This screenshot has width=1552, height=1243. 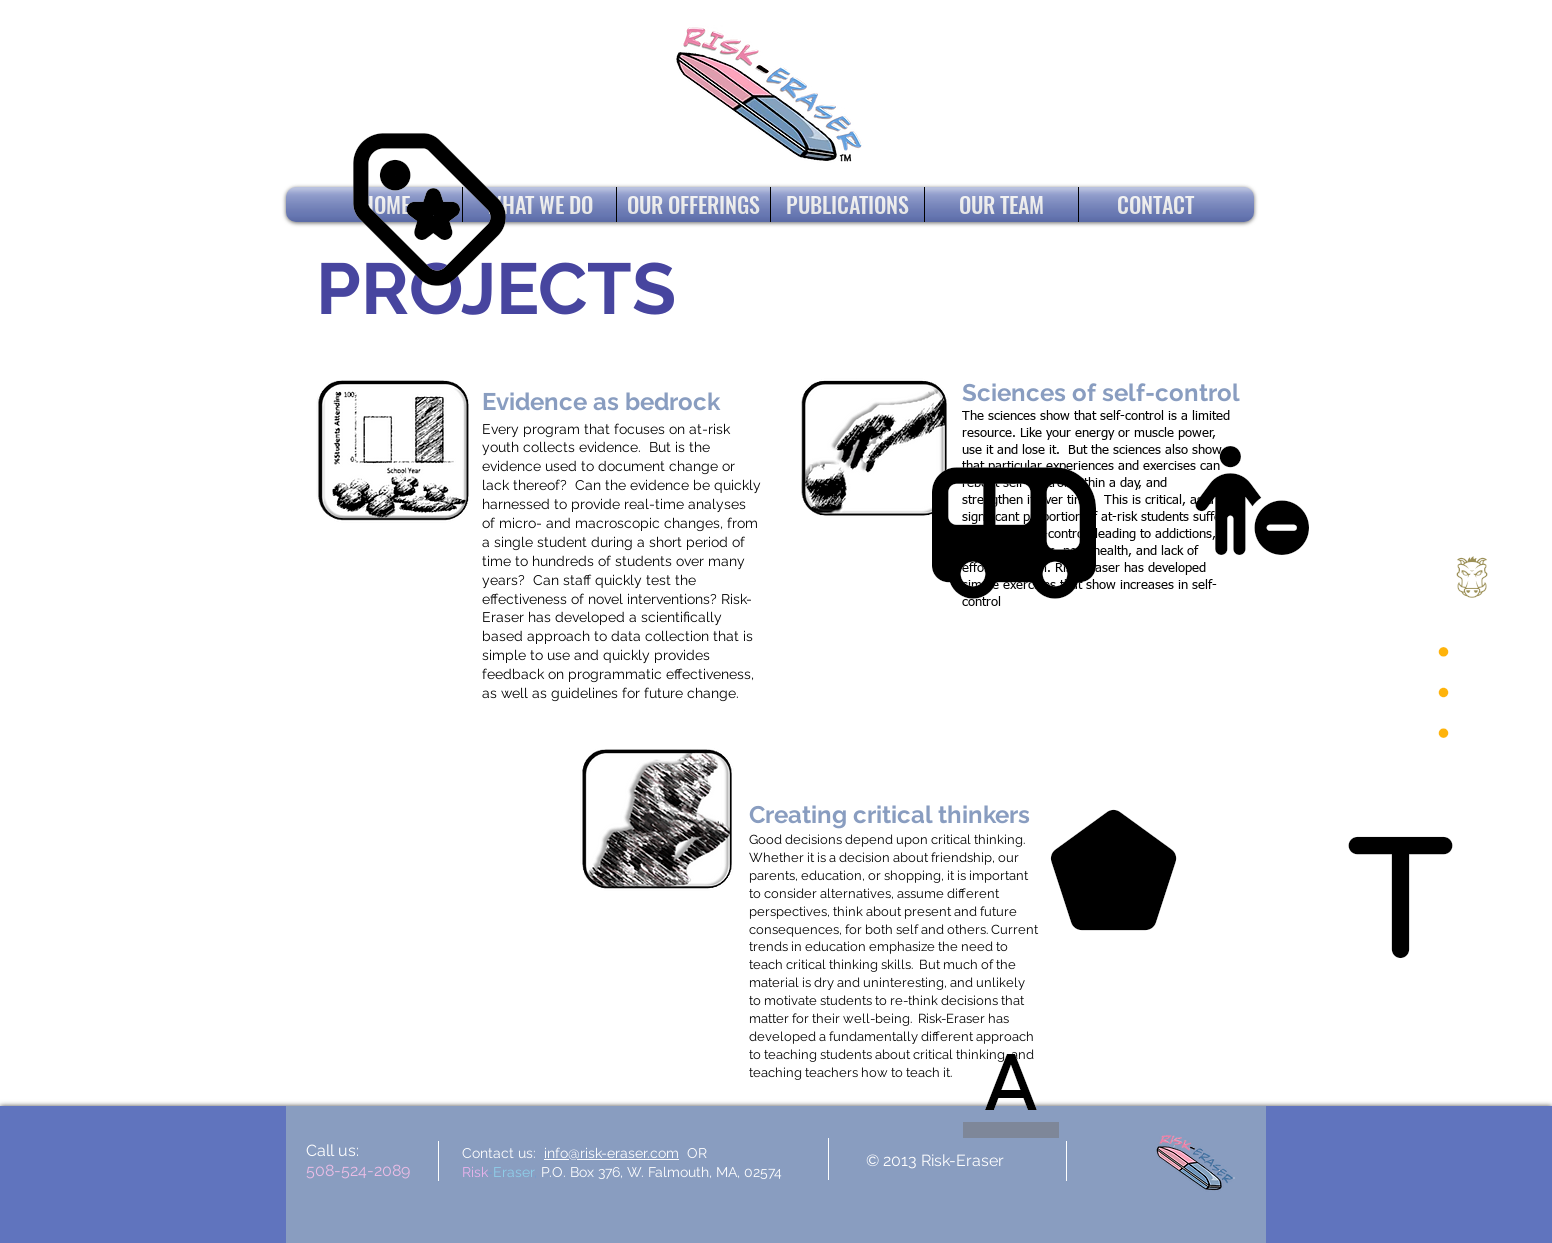 What do you see at coordinates (1443, 692) in the screenshot?
I see `open more options menu` at bounding box center [1443, 692].